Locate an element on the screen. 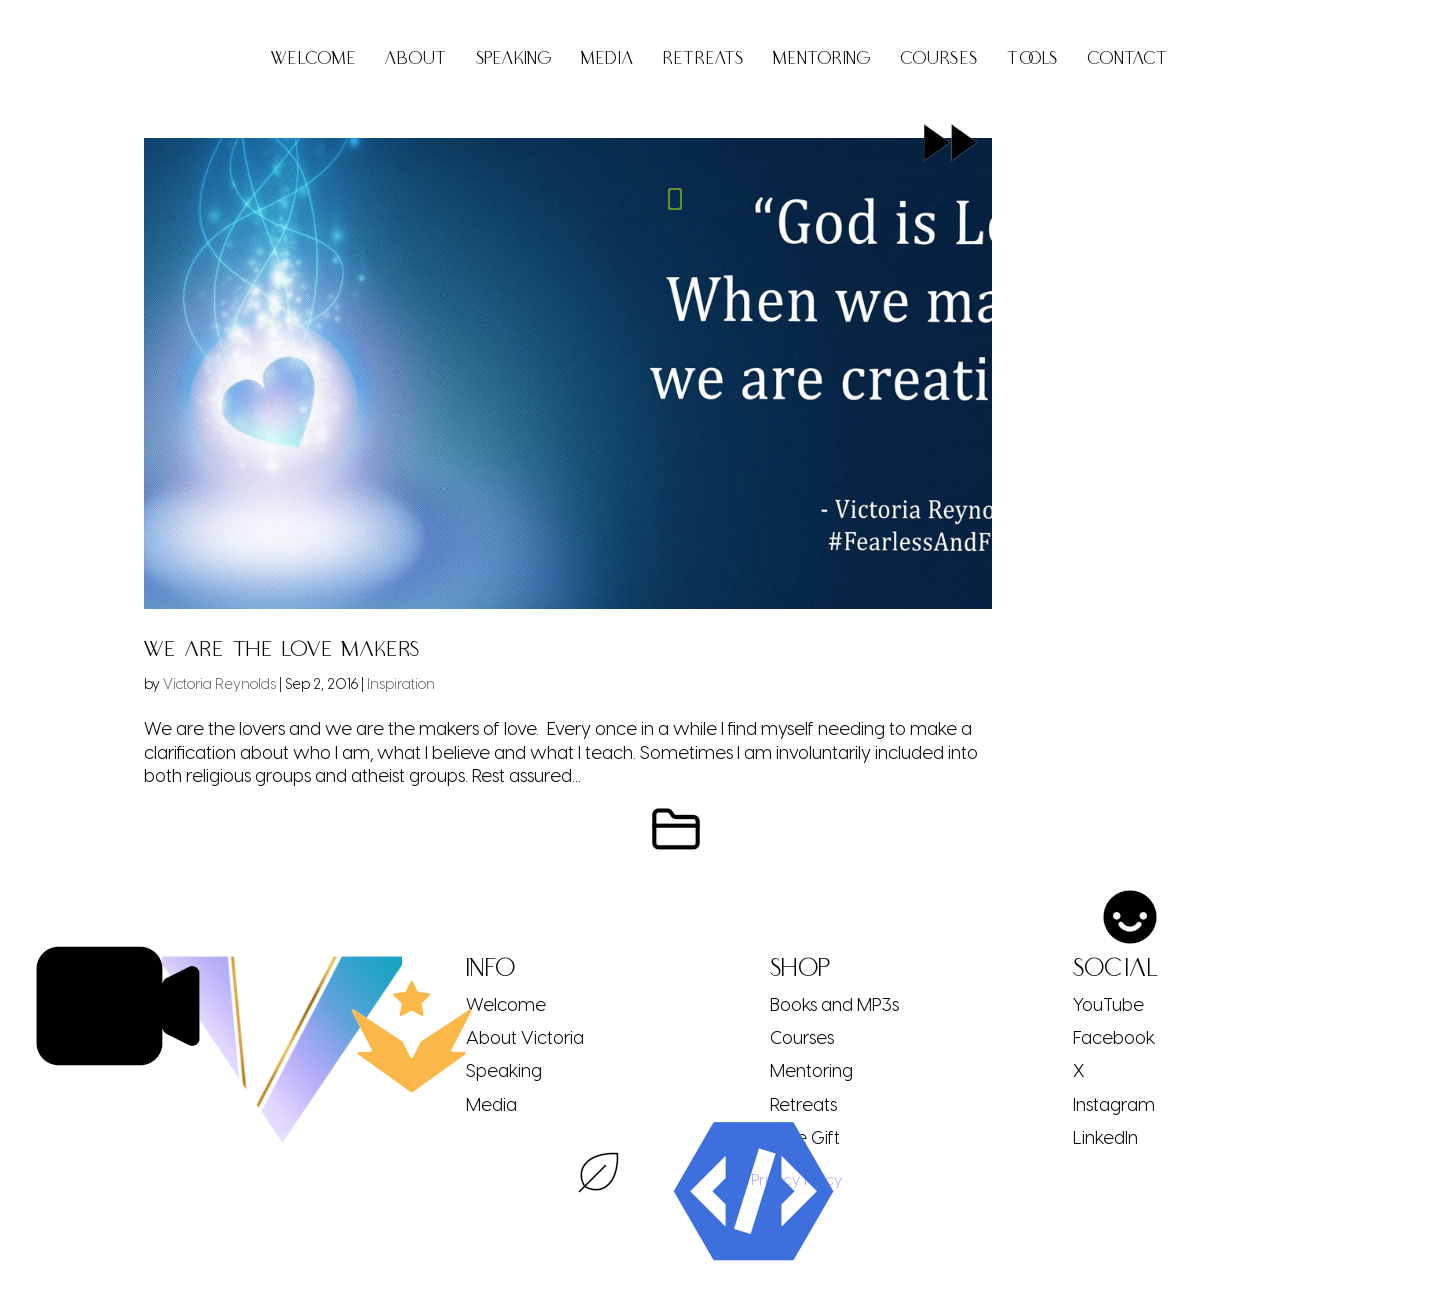 Image resolution: width=1440 pixels, height=1305 pixels. open emoji picker is located at coordinates (1130, 917).